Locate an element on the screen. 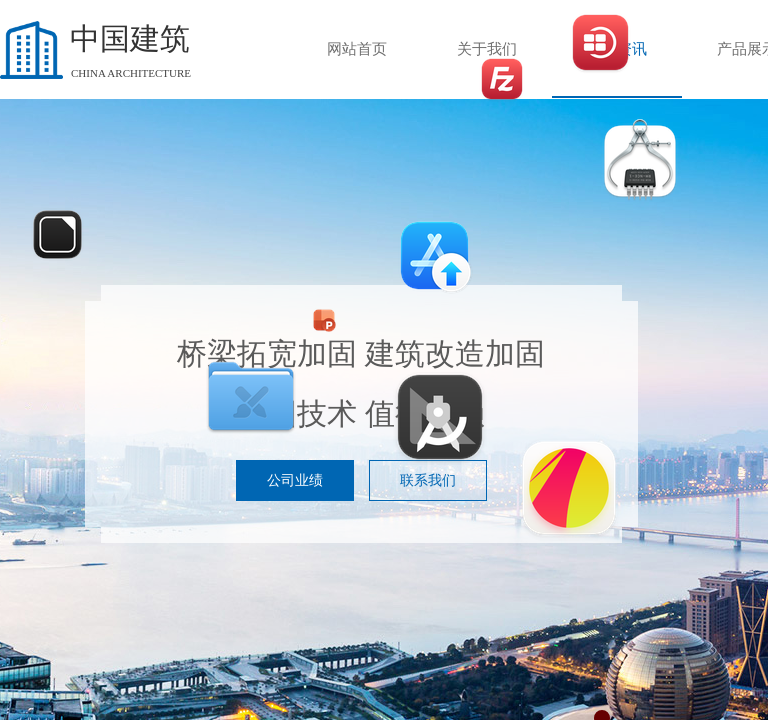 This screenshot has width=768, height=720. open FileZilla FTP client is located at coordinates (502, 79).